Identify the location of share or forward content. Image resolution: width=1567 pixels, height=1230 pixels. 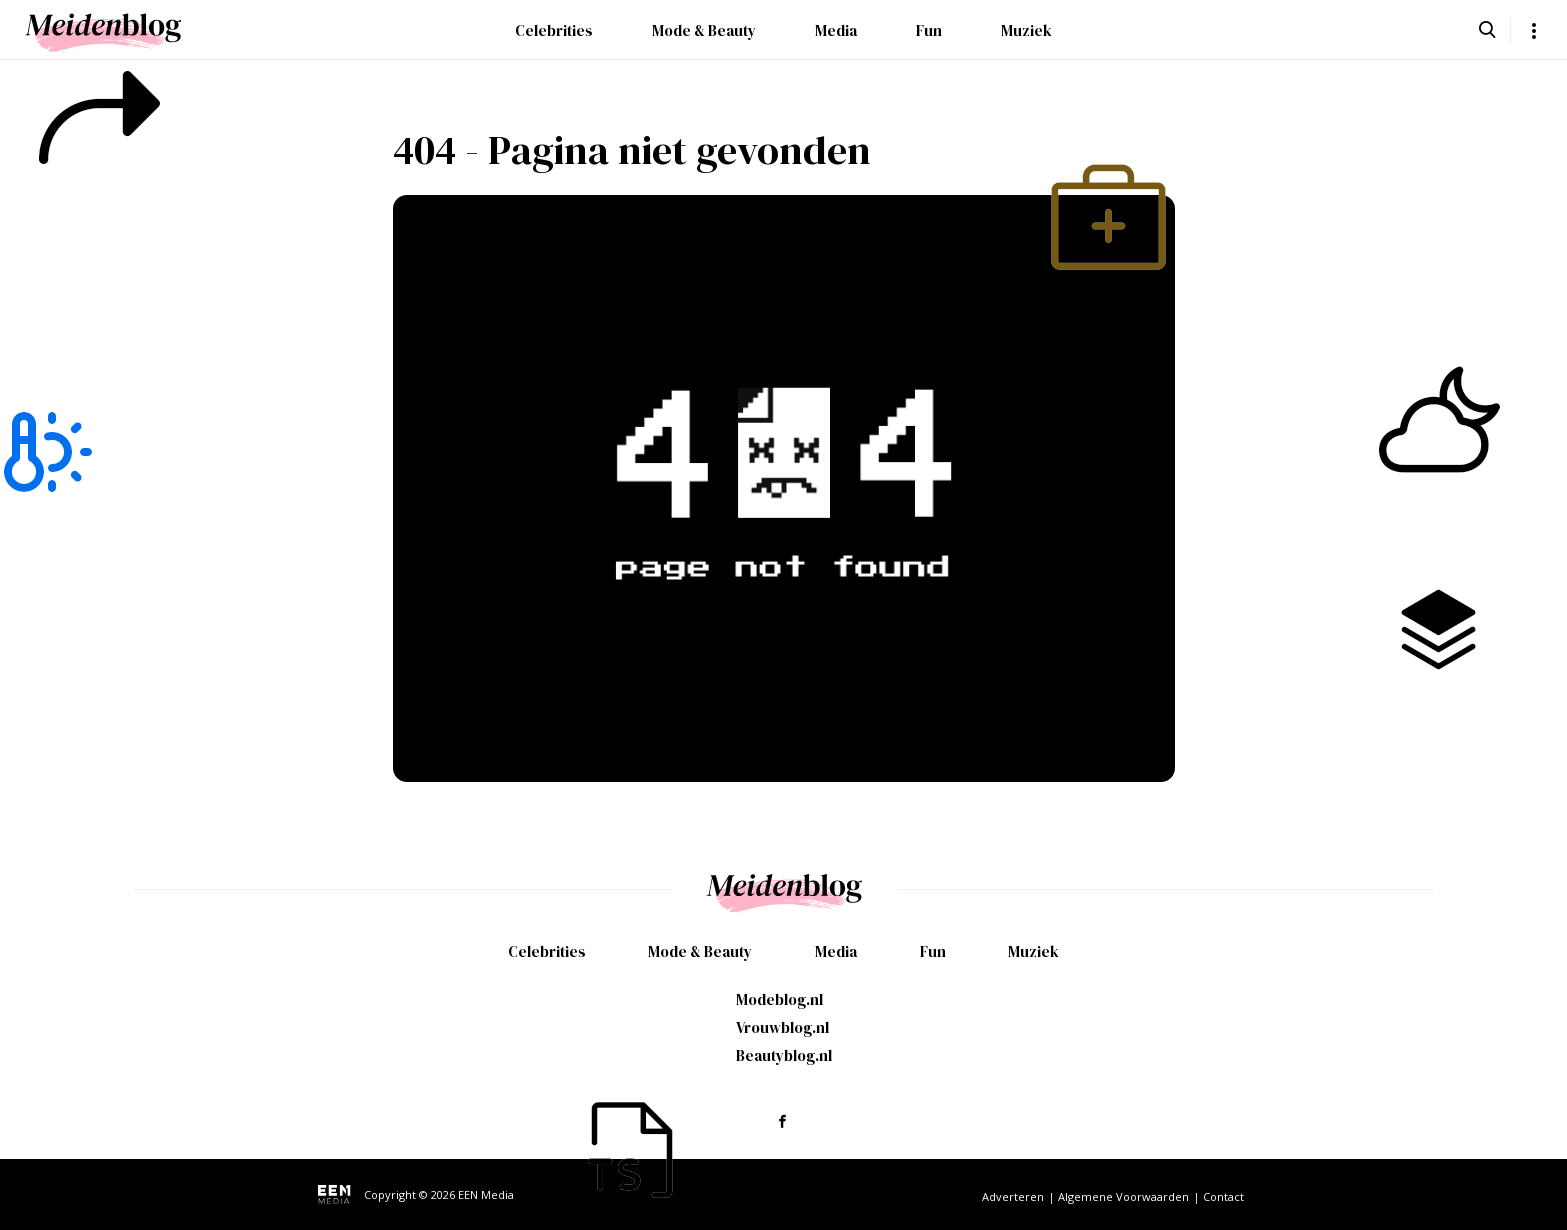
(99, 117).